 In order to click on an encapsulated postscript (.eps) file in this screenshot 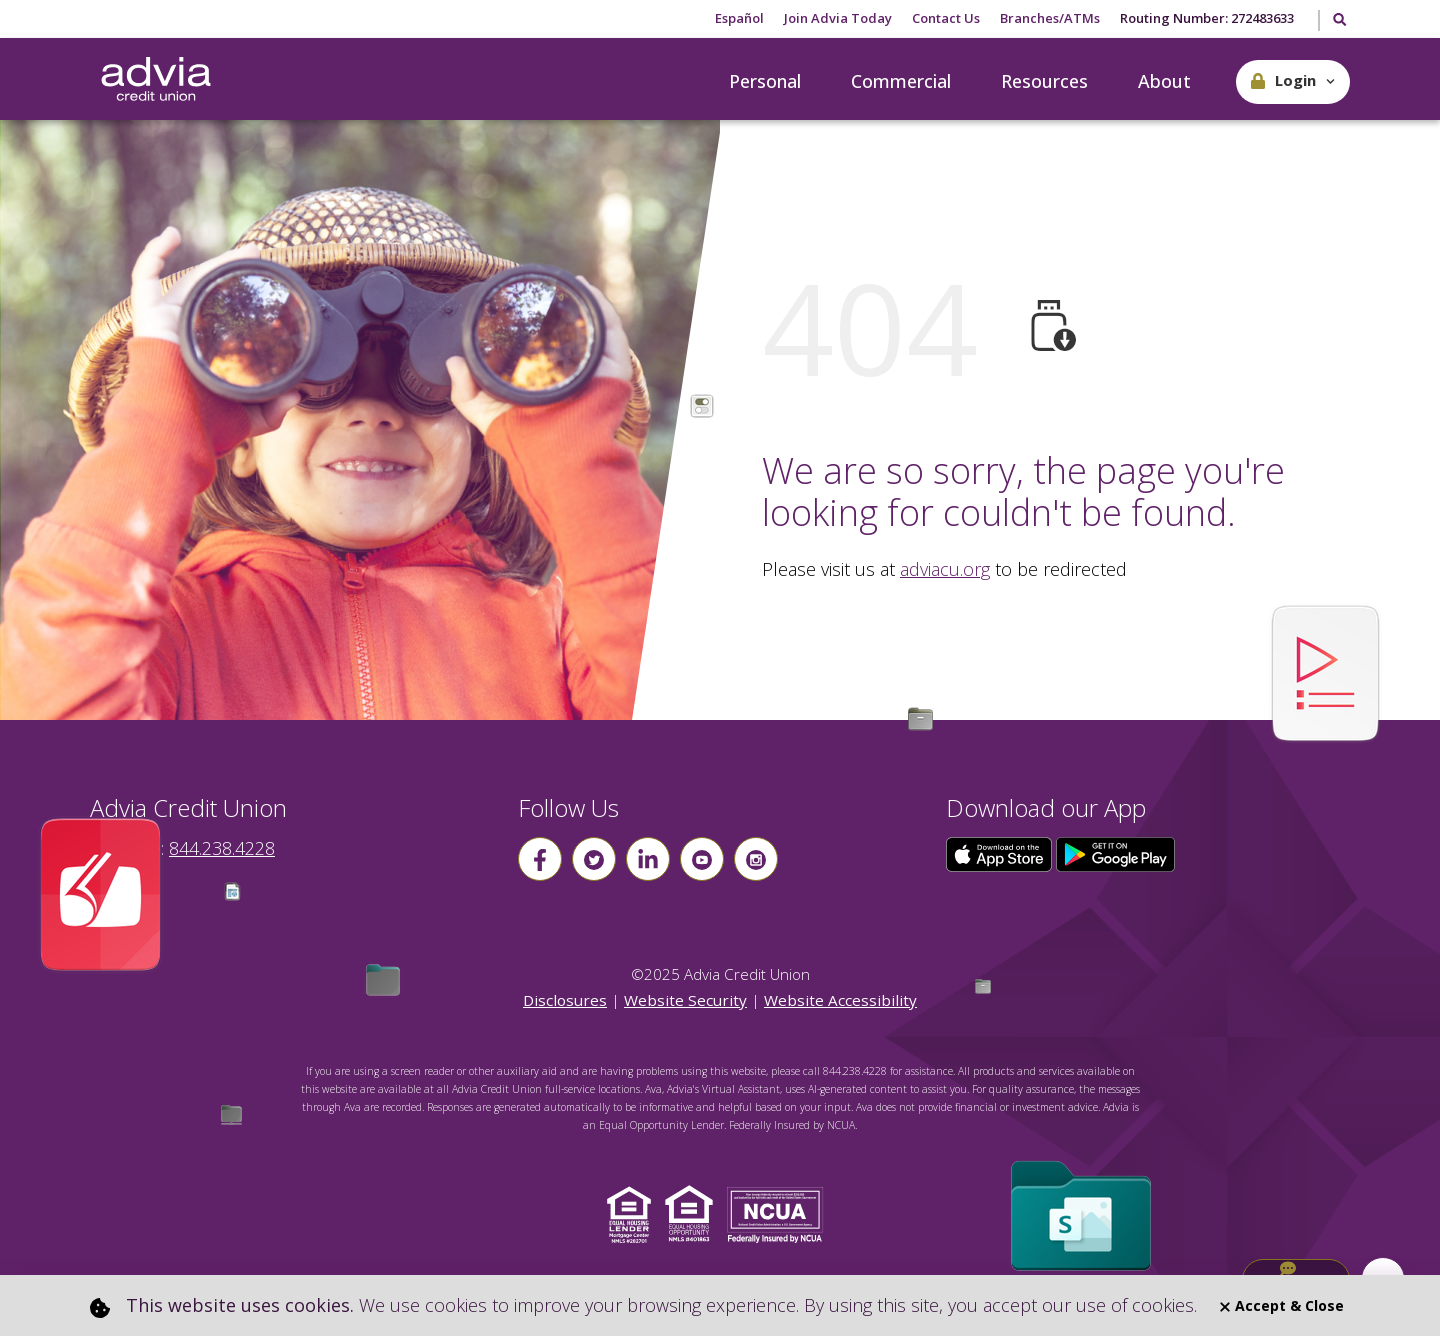, I will do `click(100, 894)`.